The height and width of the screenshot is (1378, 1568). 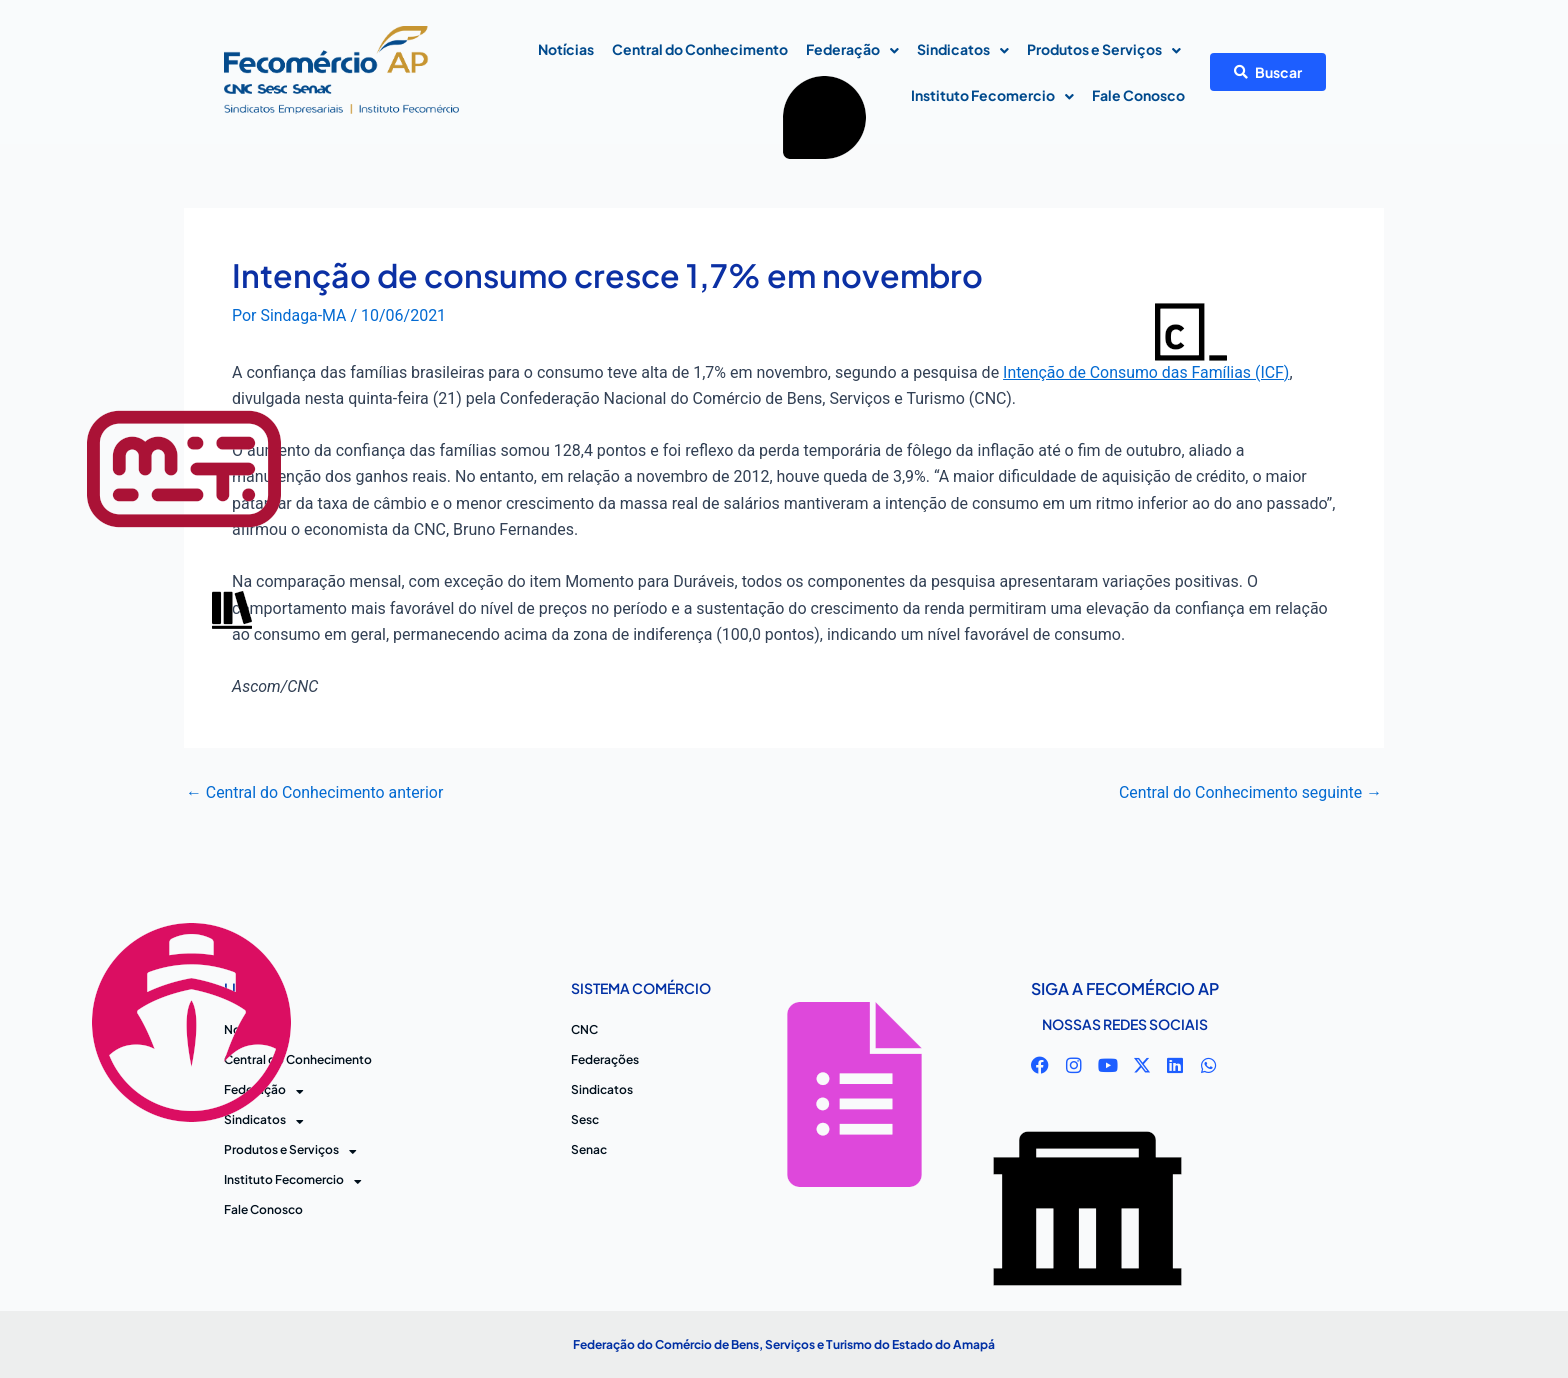 I want to click on braintrust logo, so click(x=824, y=117).